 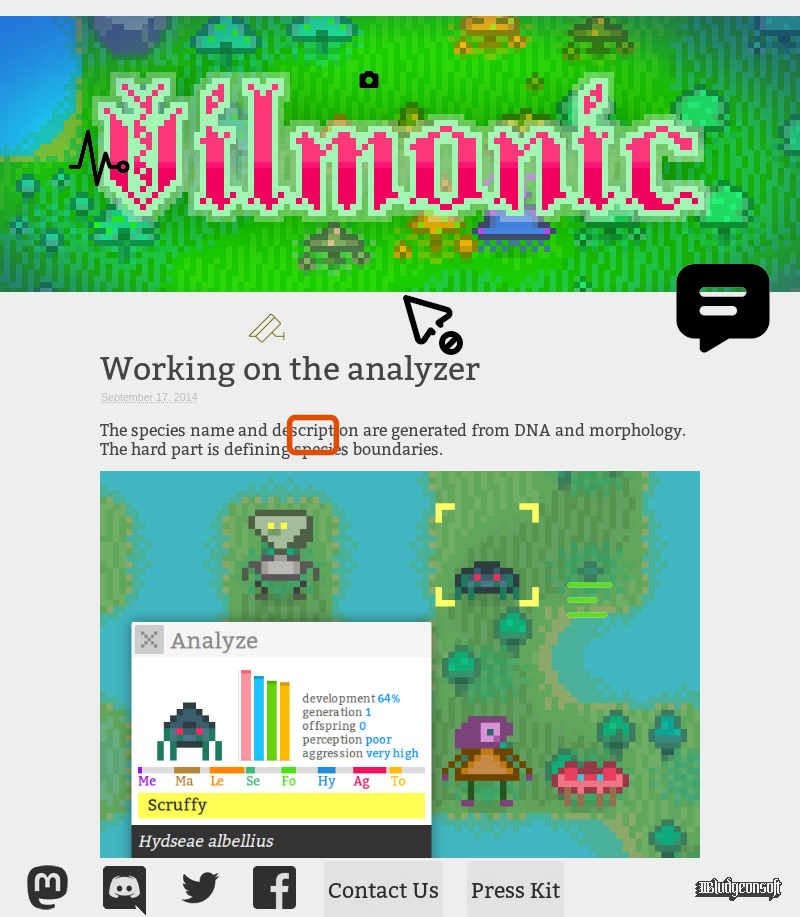 What do you see at coordinates (99, 158) in the screenshot?
I see `view health or heart rate data` at bounding box center [99, 158].